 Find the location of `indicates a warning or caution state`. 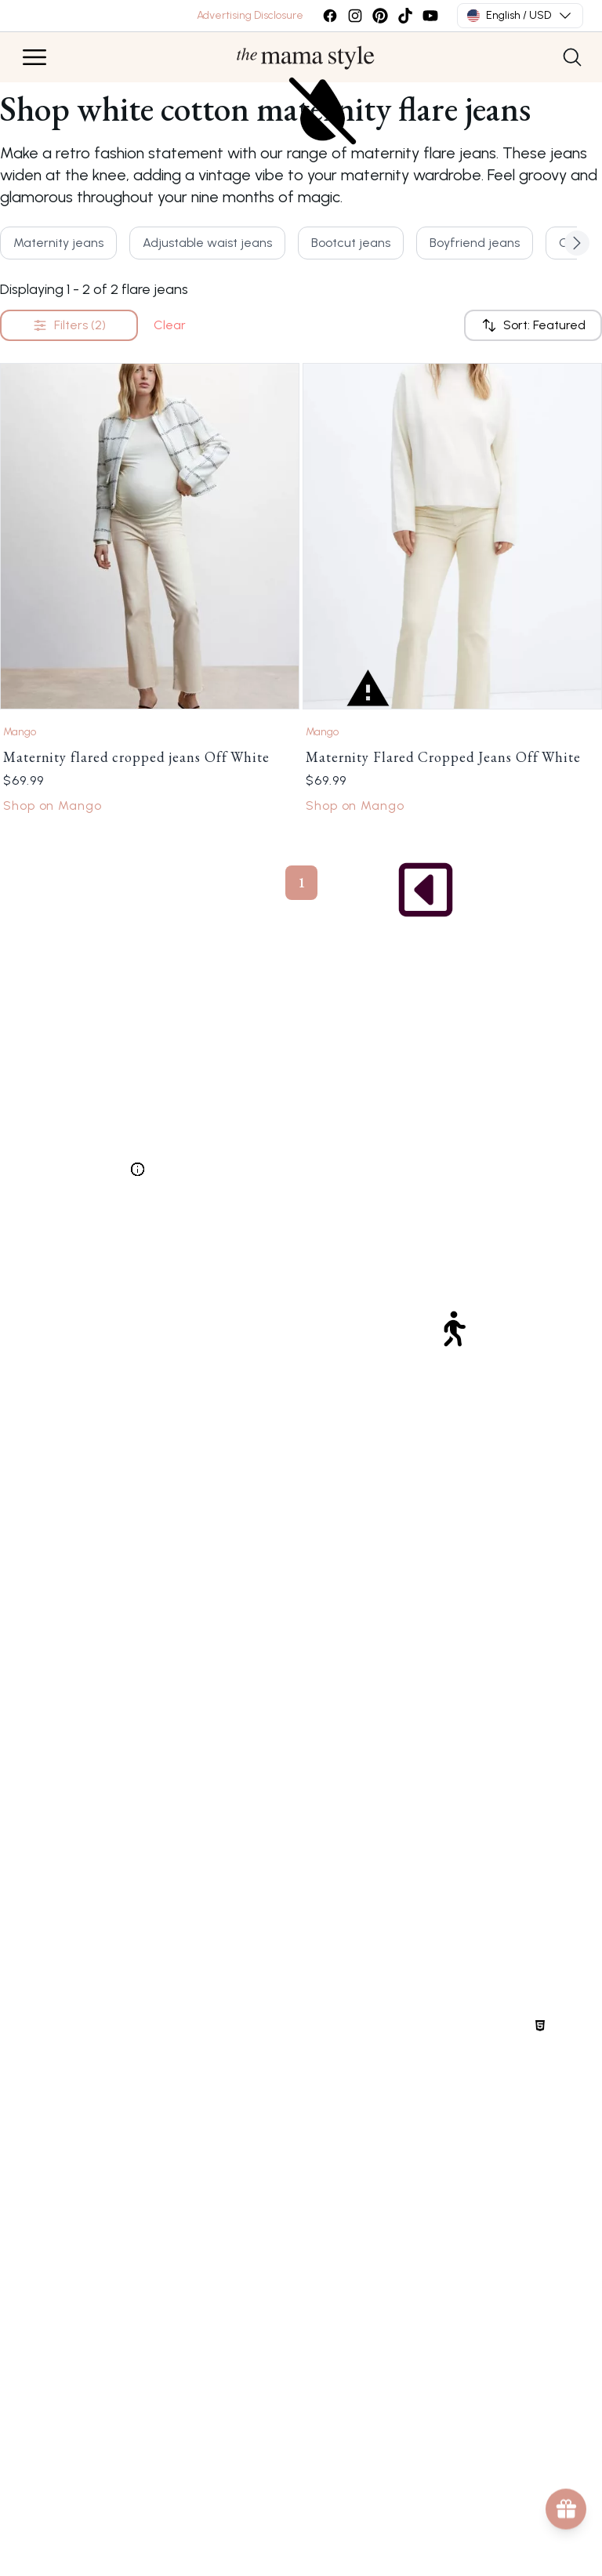

indicates a warning or caution state is located at coordinates (368, 688).